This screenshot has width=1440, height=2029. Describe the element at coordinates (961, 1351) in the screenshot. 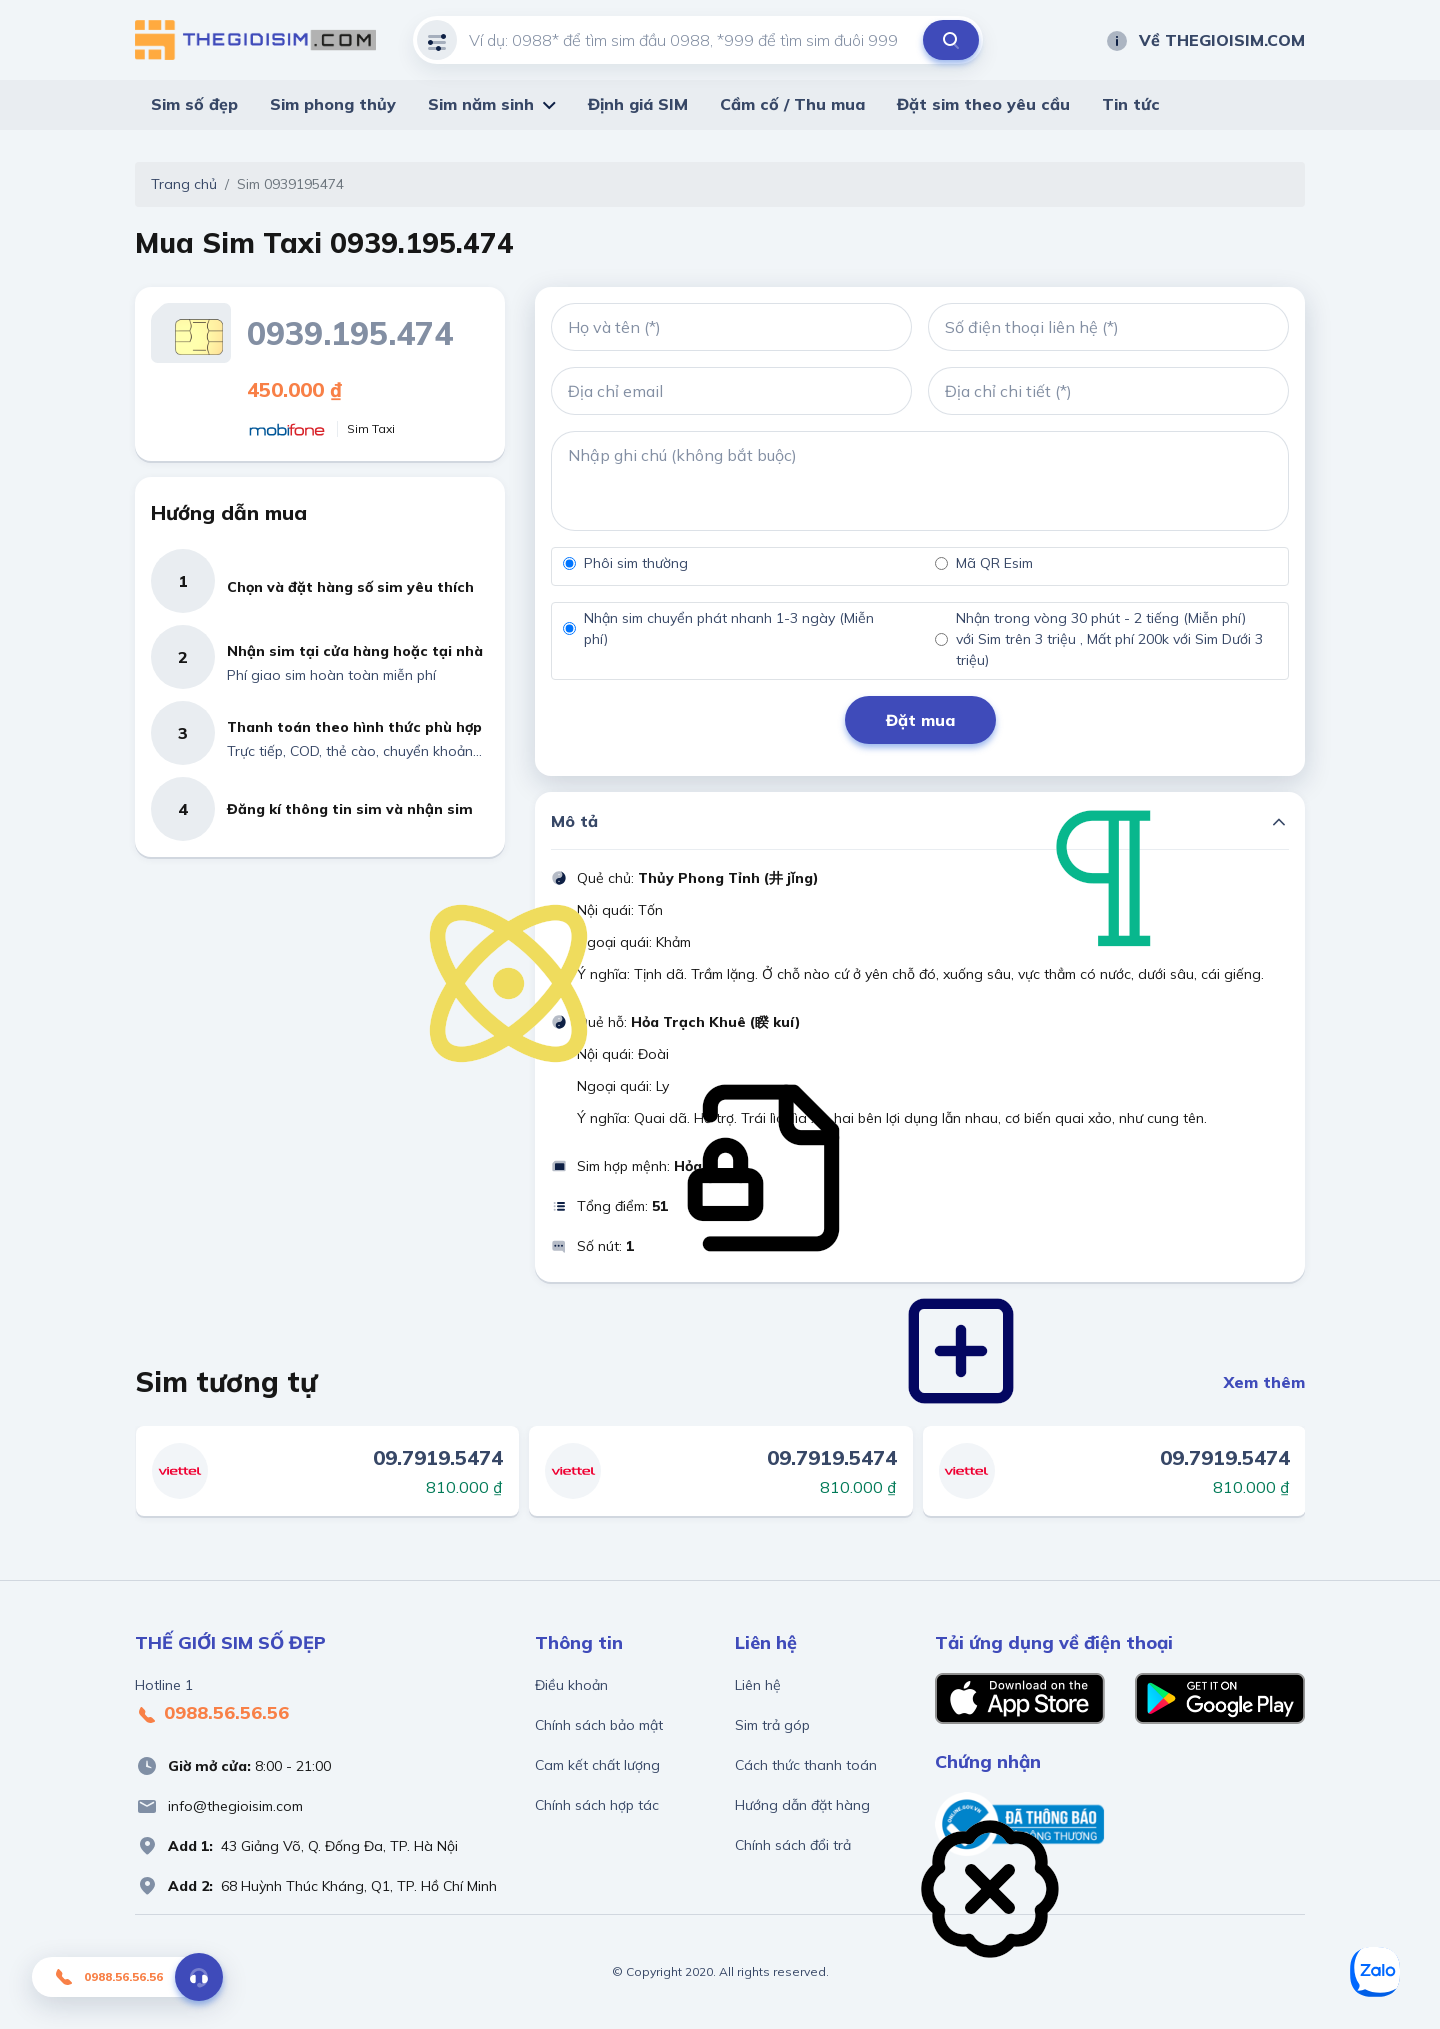

I see `add a new item or entry` at that location.